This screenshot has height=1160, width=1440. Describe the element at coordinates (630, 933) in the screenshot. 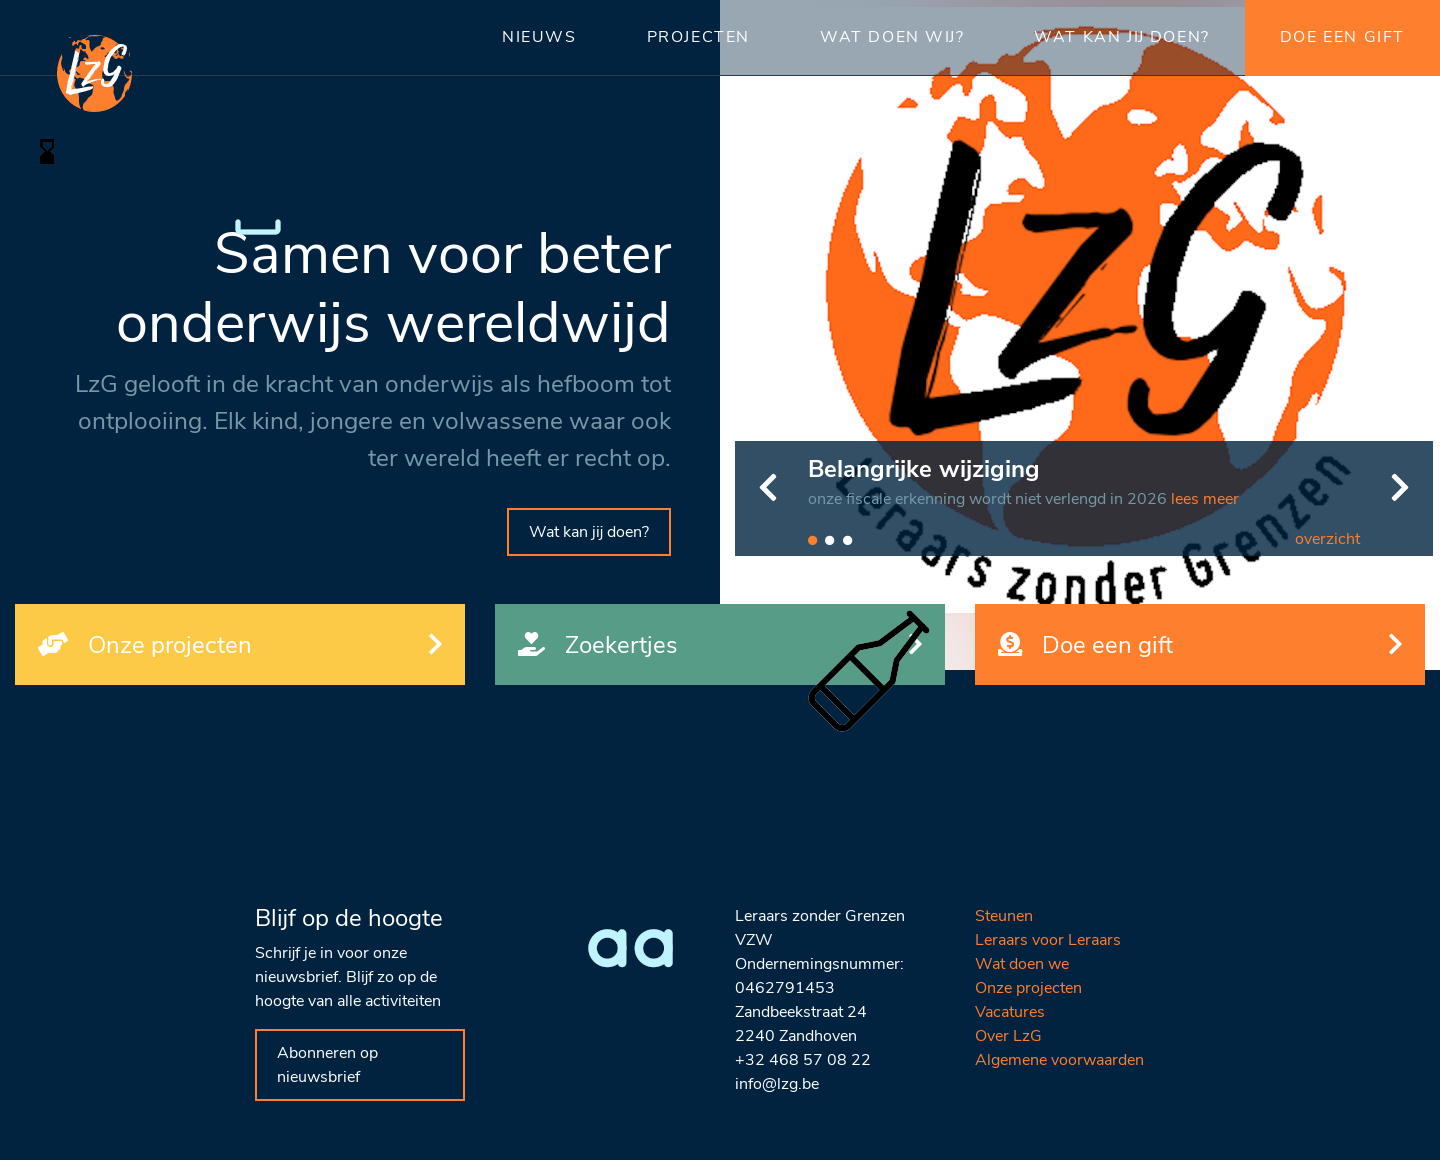

I see `switch text to lowercase` at that location.